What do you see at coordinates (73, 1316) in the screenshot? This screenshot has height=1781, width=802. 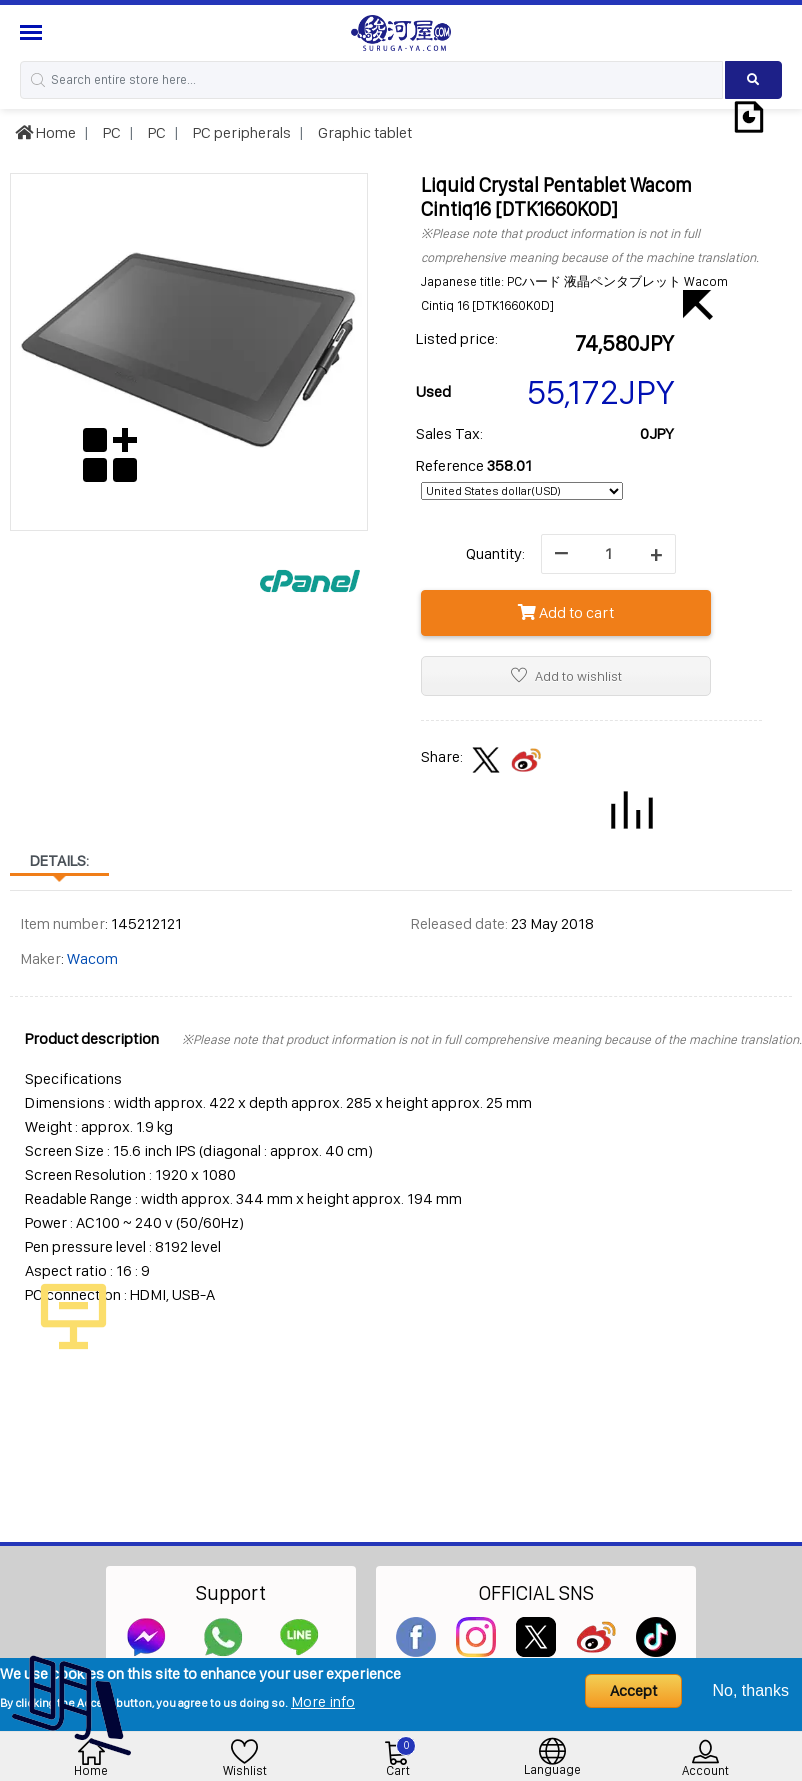 I see `indicates a reserved item or resource` at bounding box center [73, 1316].